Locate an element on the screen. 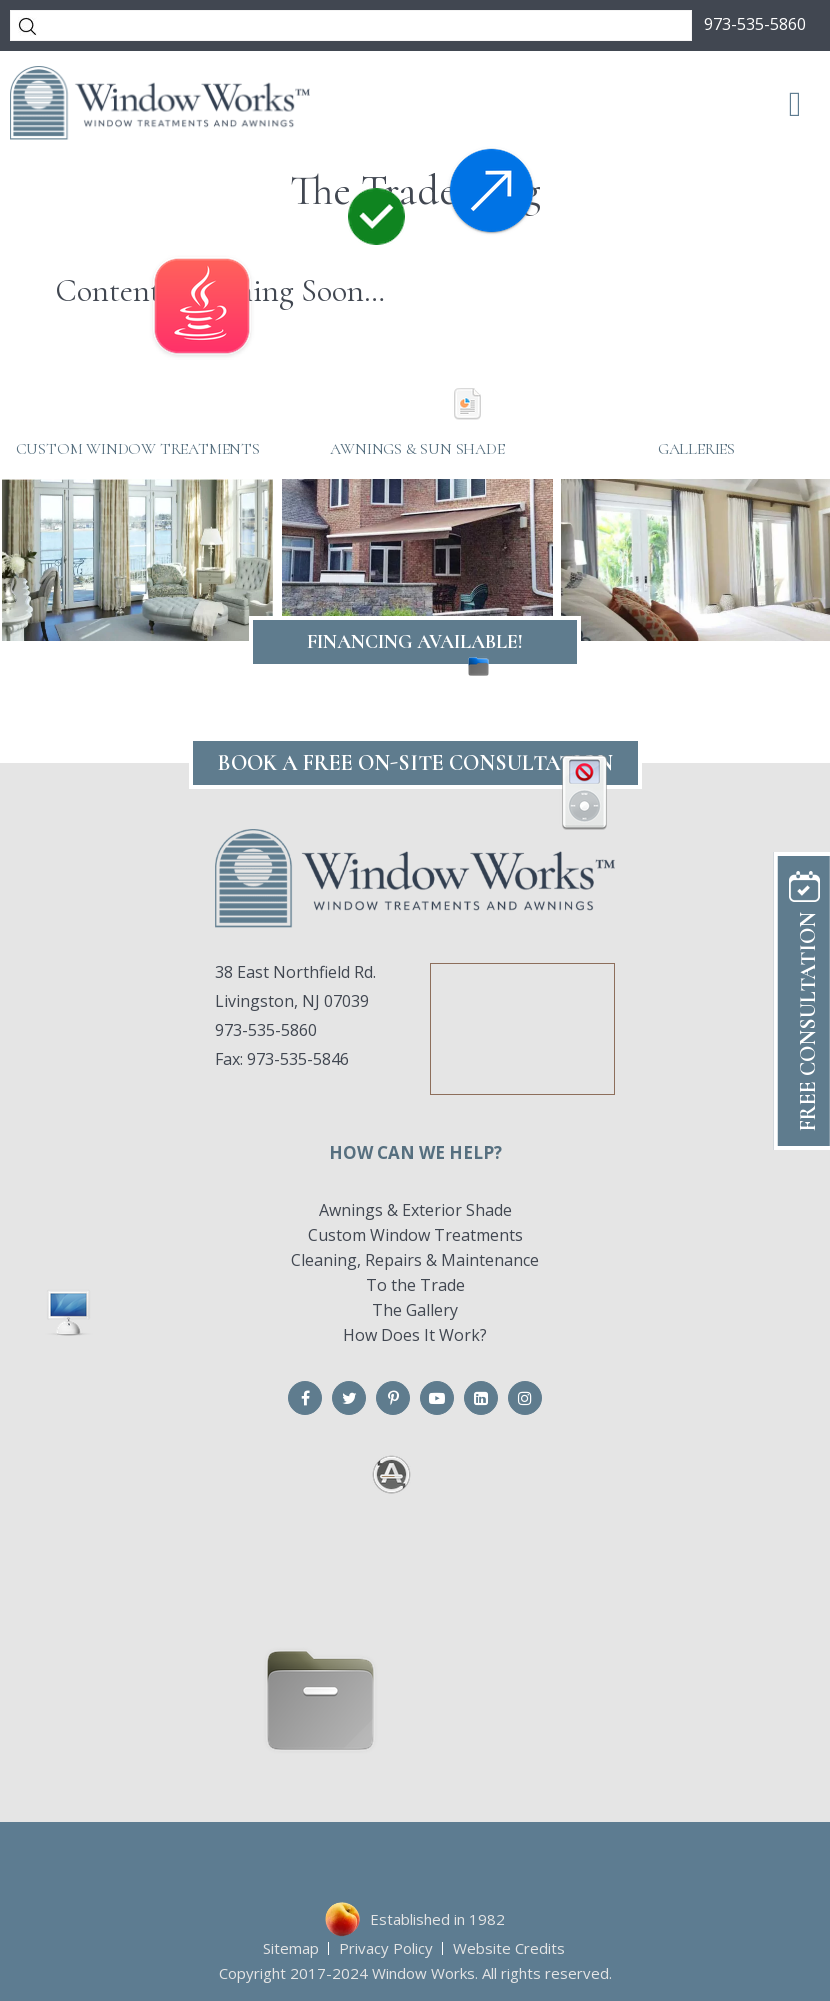  open the software updater application is located at coordinates (391, 1474).